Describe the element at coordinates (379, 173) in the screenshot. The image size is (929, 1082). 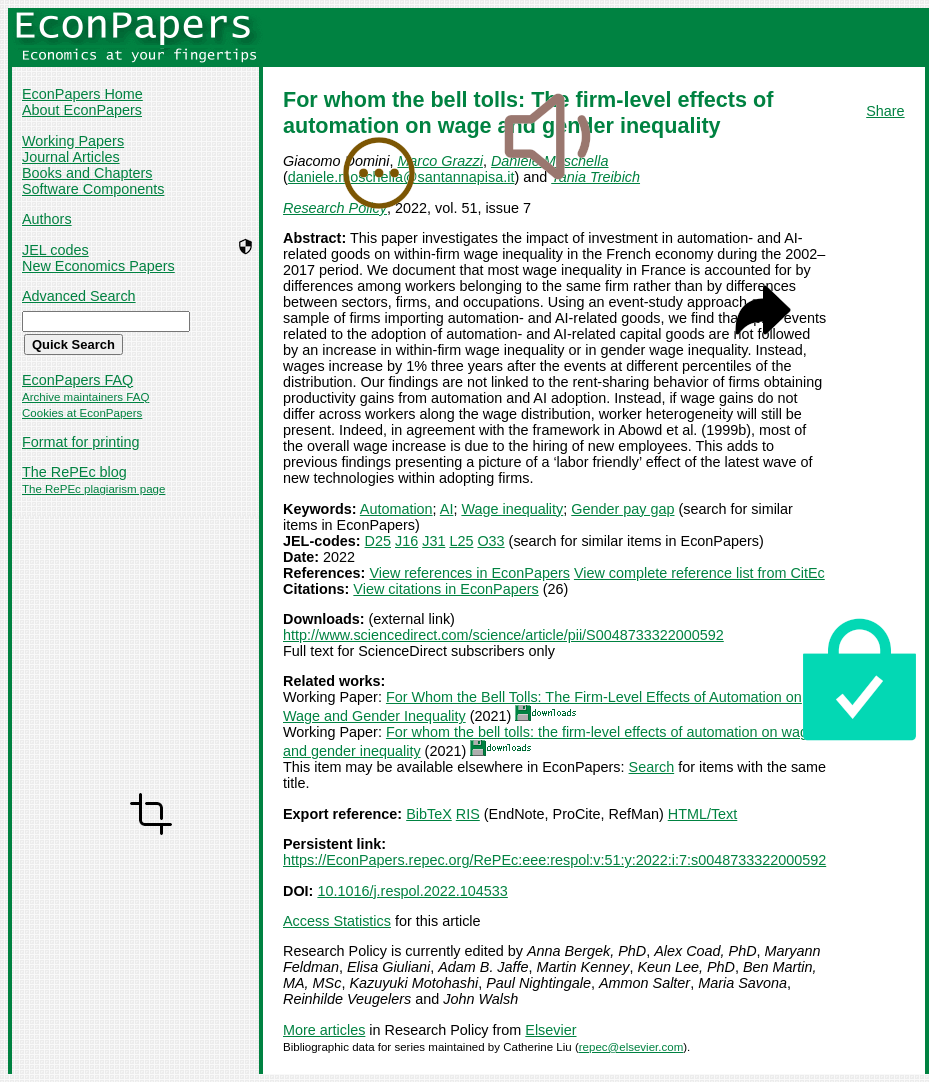
I see `access more options or actions` at that location.